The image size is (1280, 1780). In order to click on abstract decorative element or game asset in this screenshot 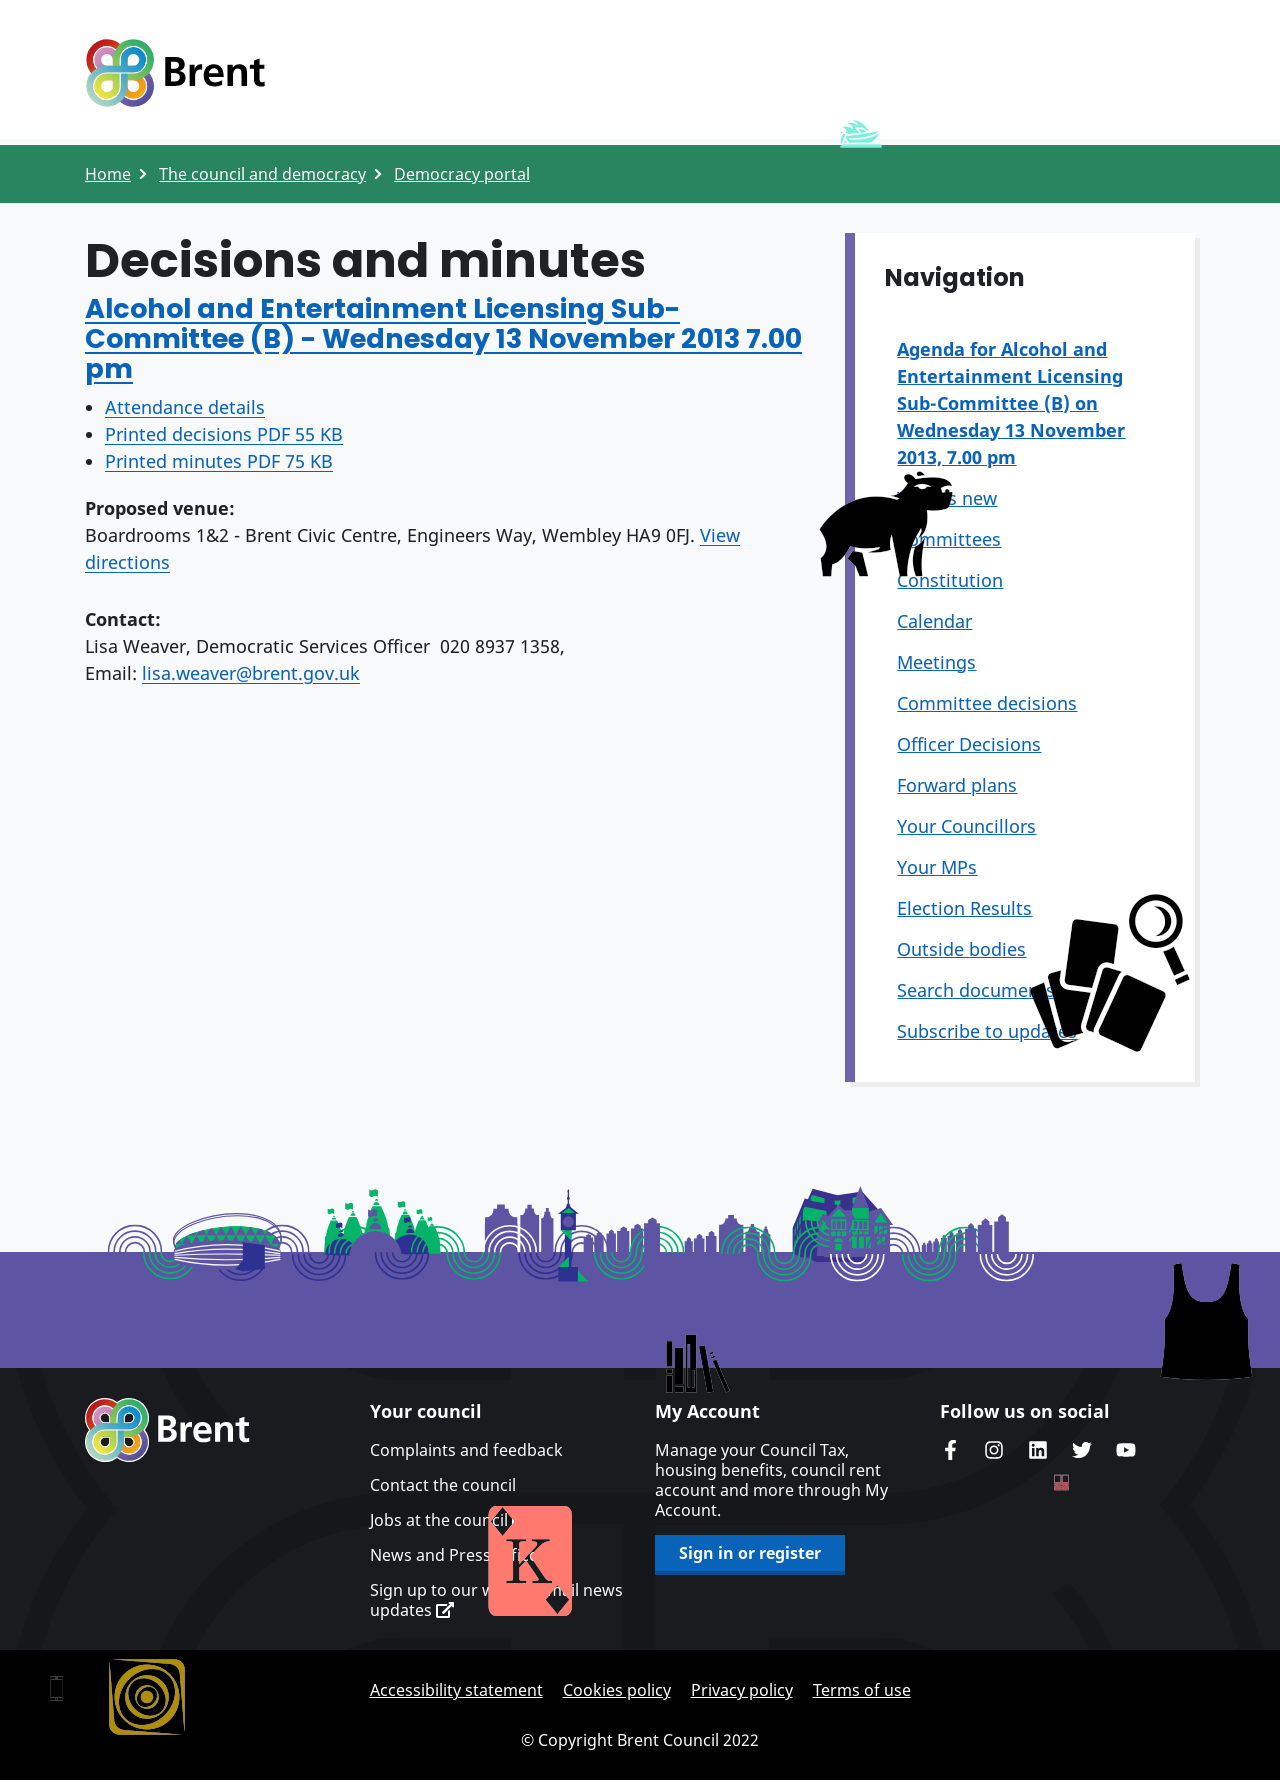, I will do `click(147, 1697)`.